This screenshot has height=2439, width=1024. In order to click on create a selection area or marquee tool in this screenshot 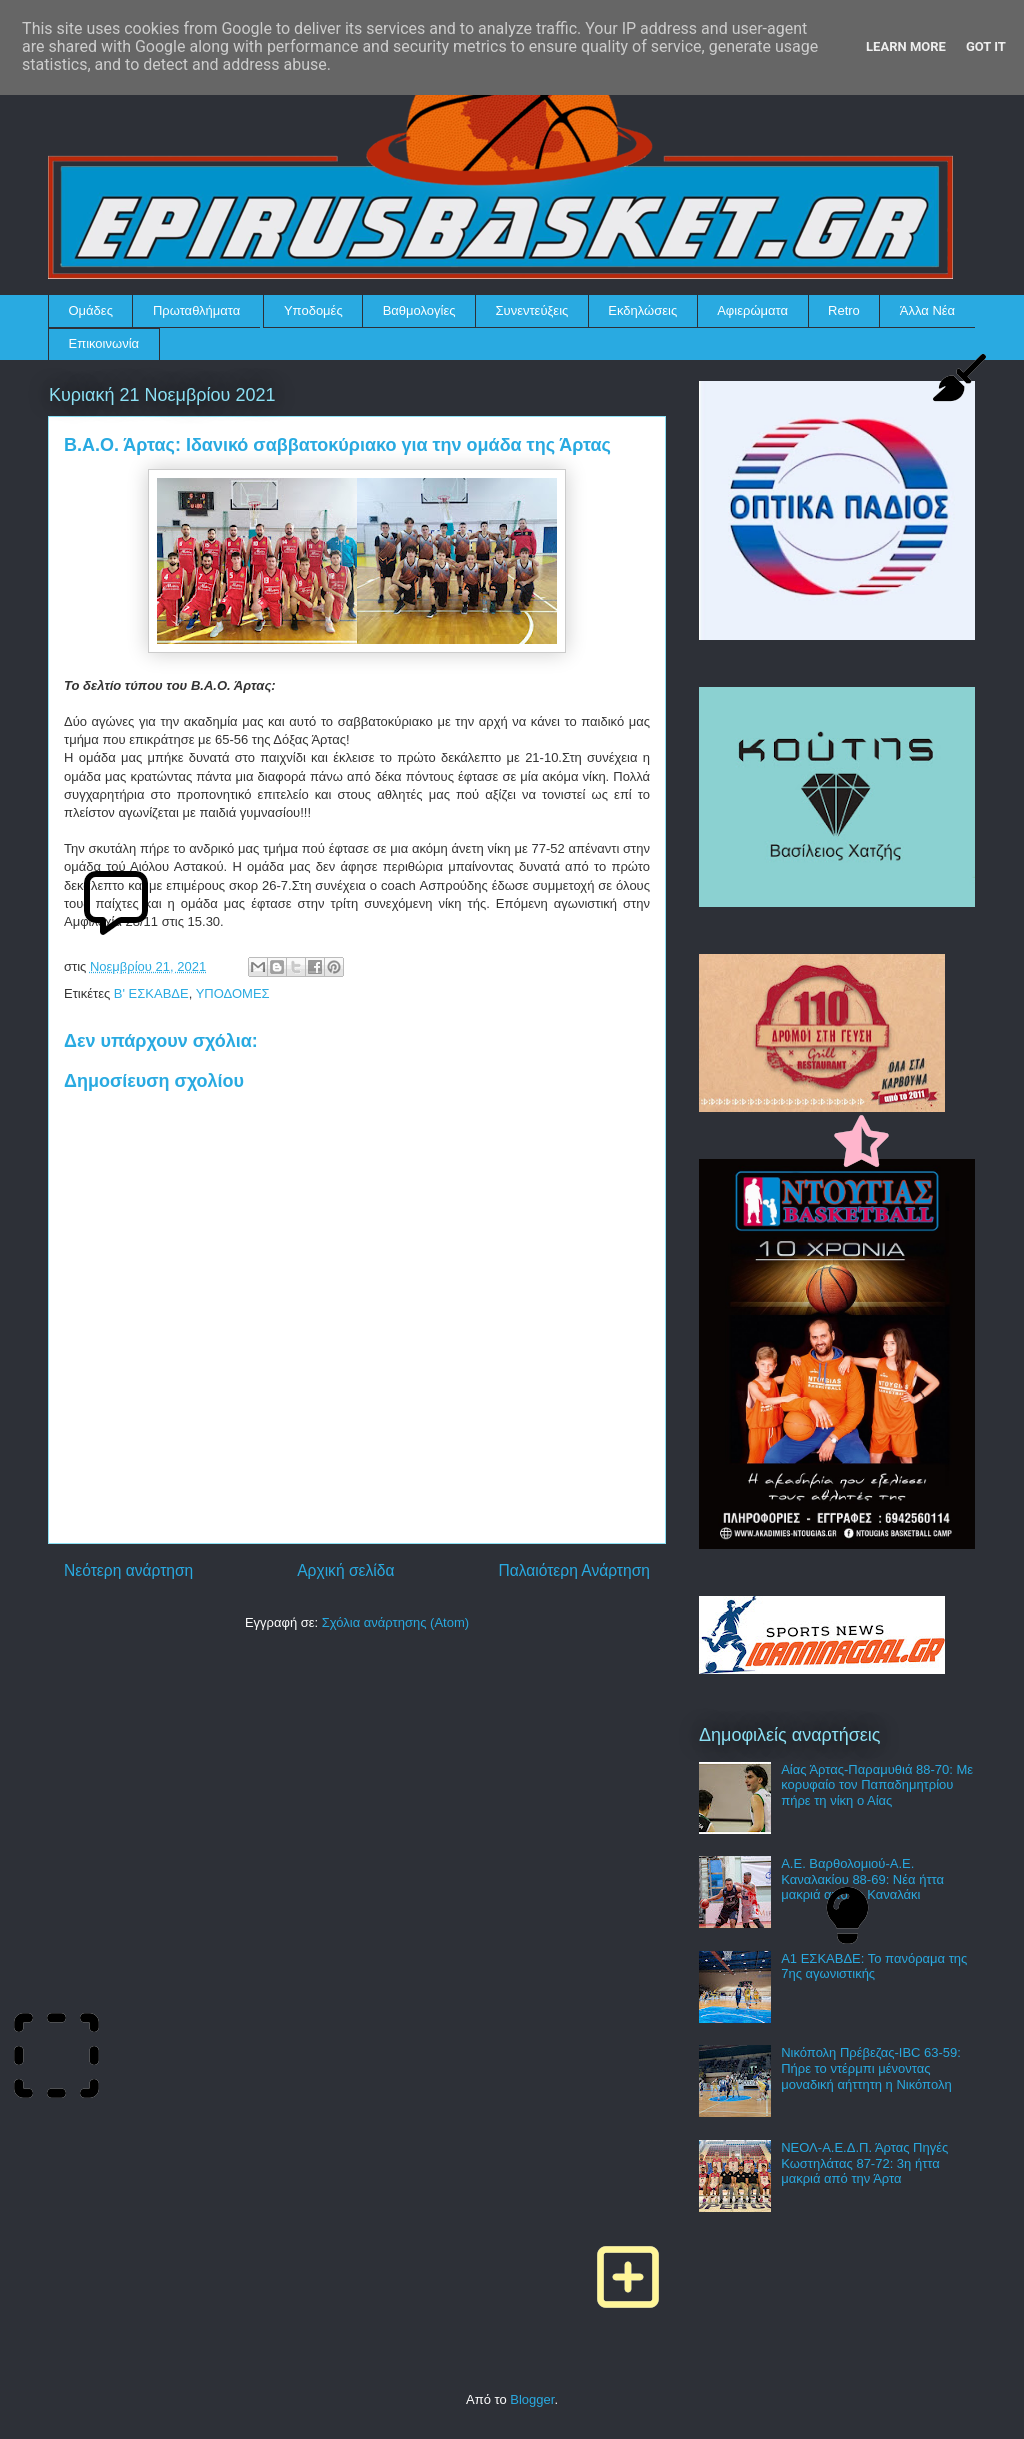, I will do `click(56, 2055)`.